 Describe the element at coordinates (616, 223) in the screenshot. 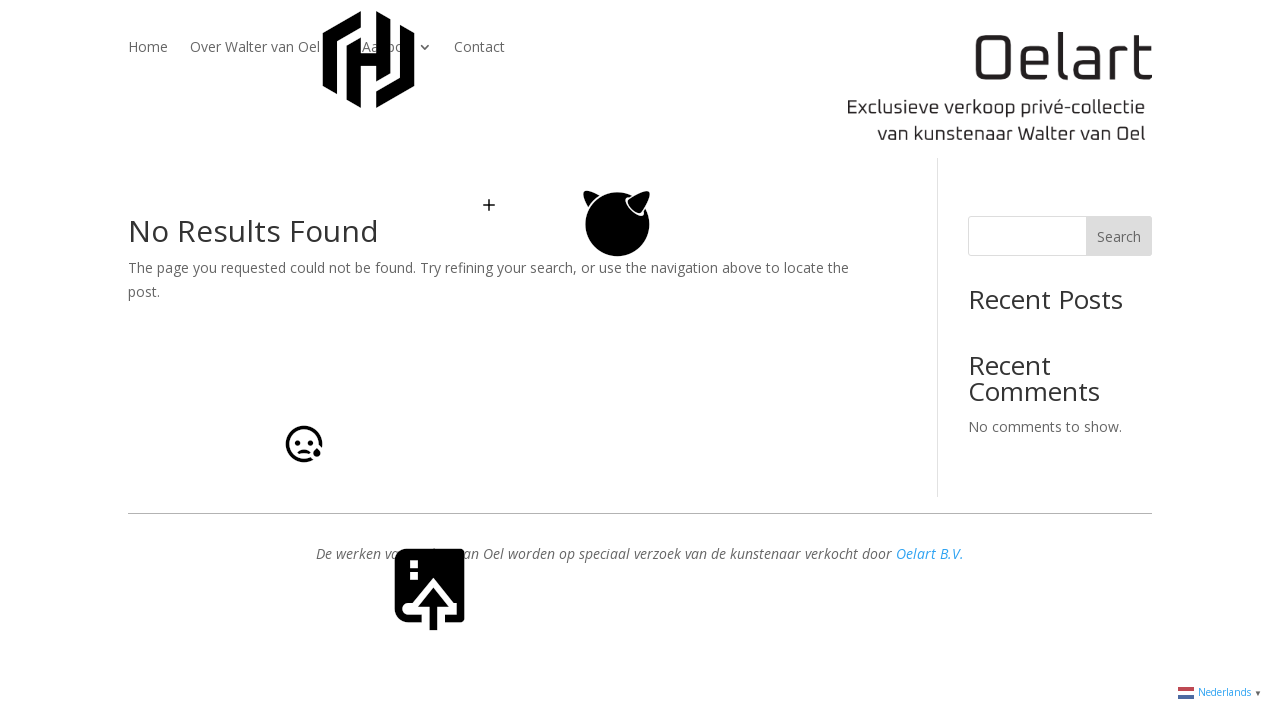

I see `freebsd operating system logo` at that location.